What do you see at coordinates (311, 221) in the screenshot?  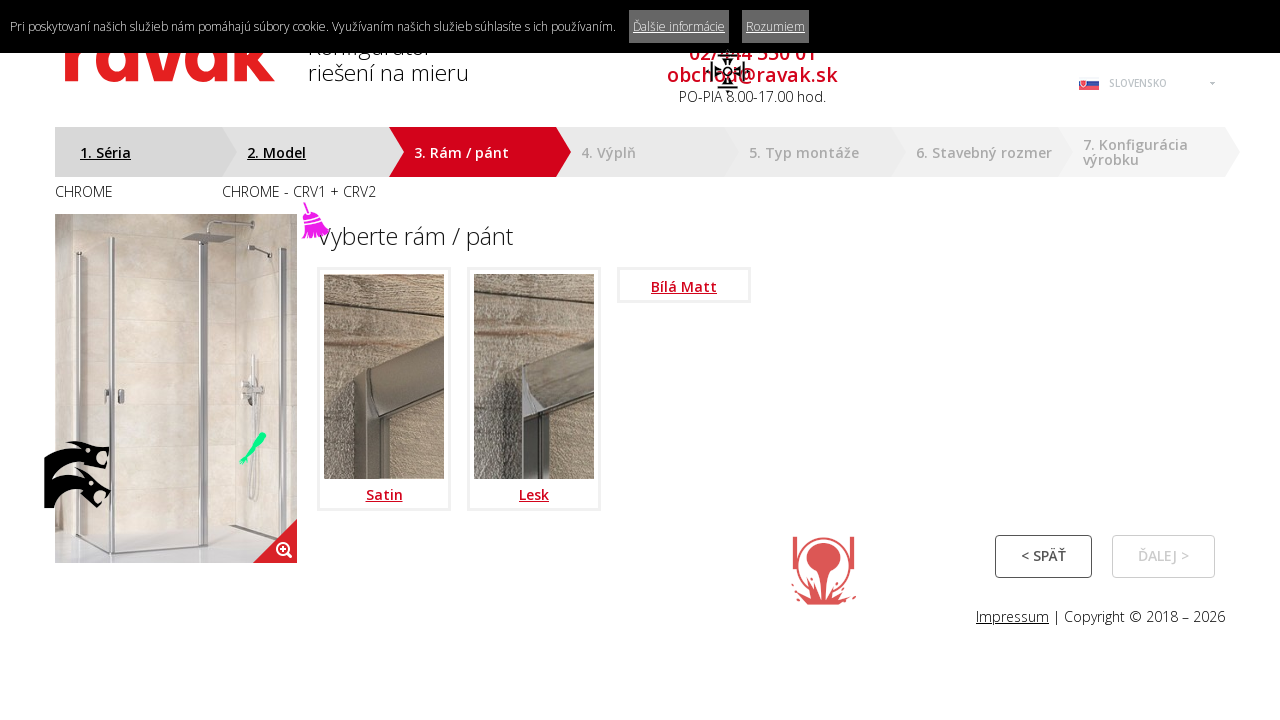 I see `clear or clean up items` at bounding box center [311, 221].